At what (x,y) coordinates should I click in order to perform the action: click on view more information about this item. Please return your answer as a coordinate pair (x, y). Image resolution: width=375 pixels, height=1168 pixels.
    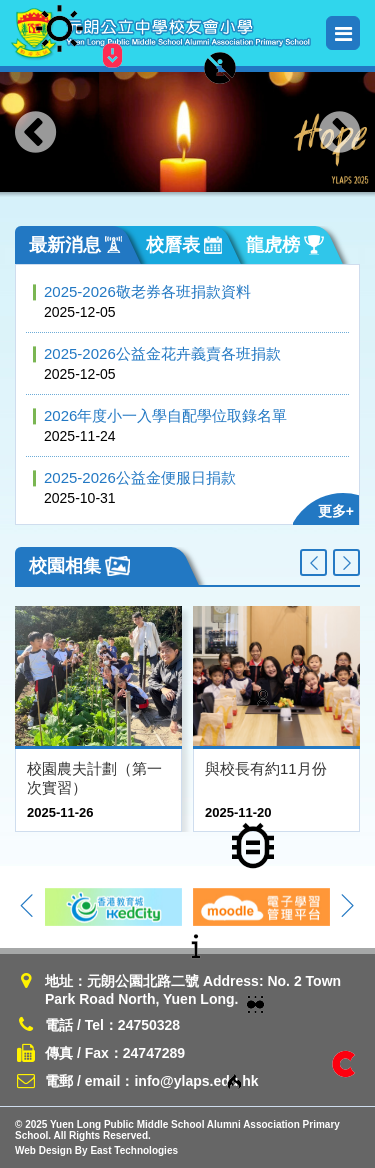
    Looking at the image, I should click on (196, 947).